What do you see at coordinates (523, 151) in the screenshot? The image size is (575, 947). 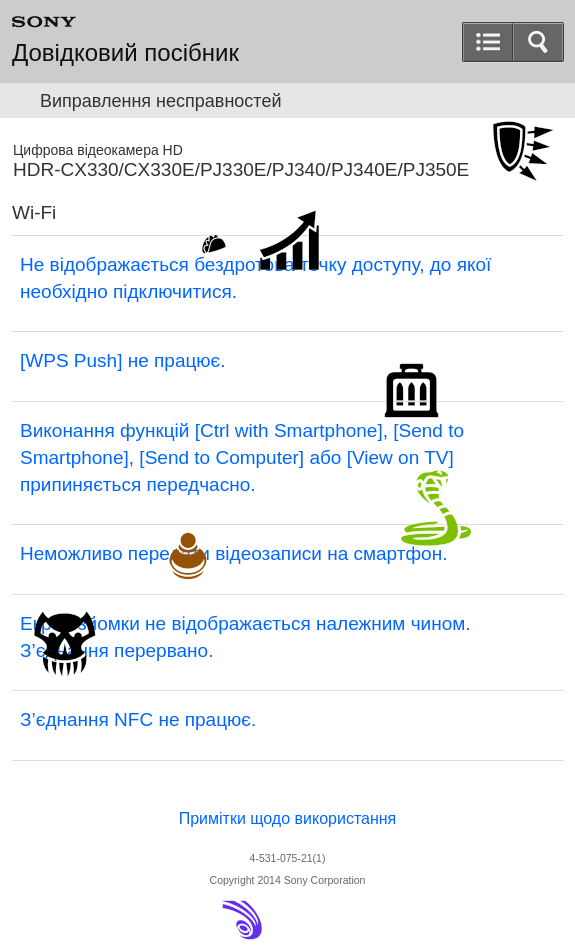 I see `indicates damage blocked or deflected` at bounding box center [523, 151].